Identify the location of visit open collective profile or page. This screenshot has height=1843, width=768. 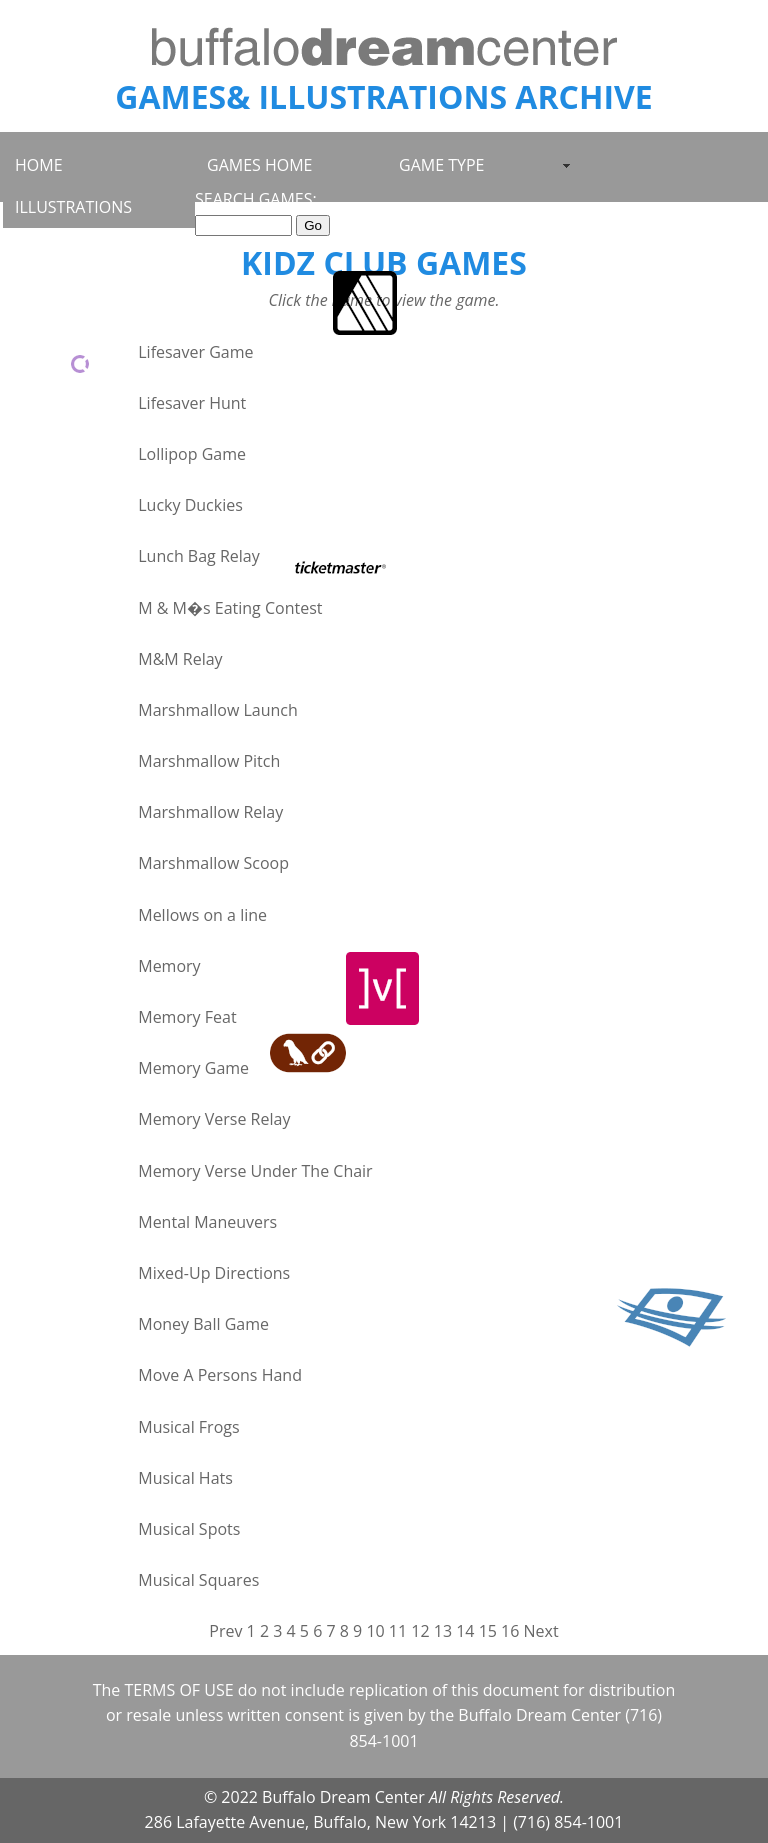
(80, 364).